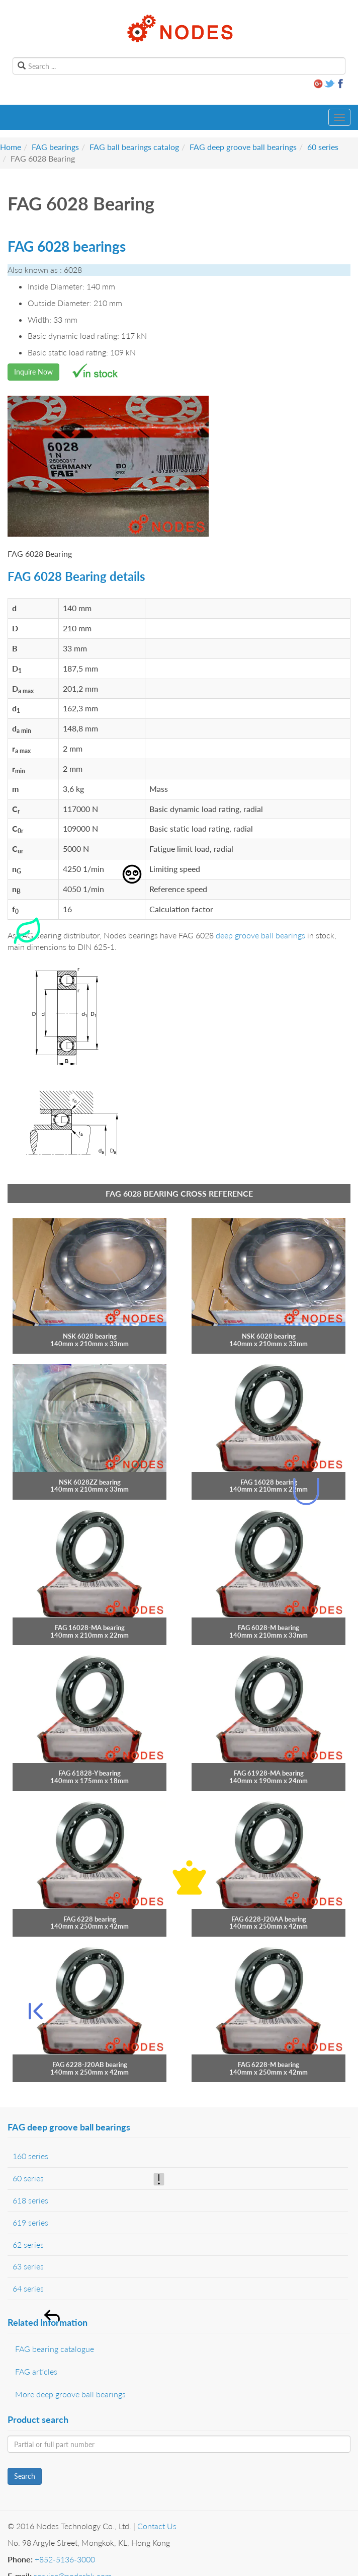 Image resolution: width=358 pixels, height=2576 pixels. Describe the element at coordinates (132, 874) in the screenshot. I see `express annoyance or exasperation` at that location.